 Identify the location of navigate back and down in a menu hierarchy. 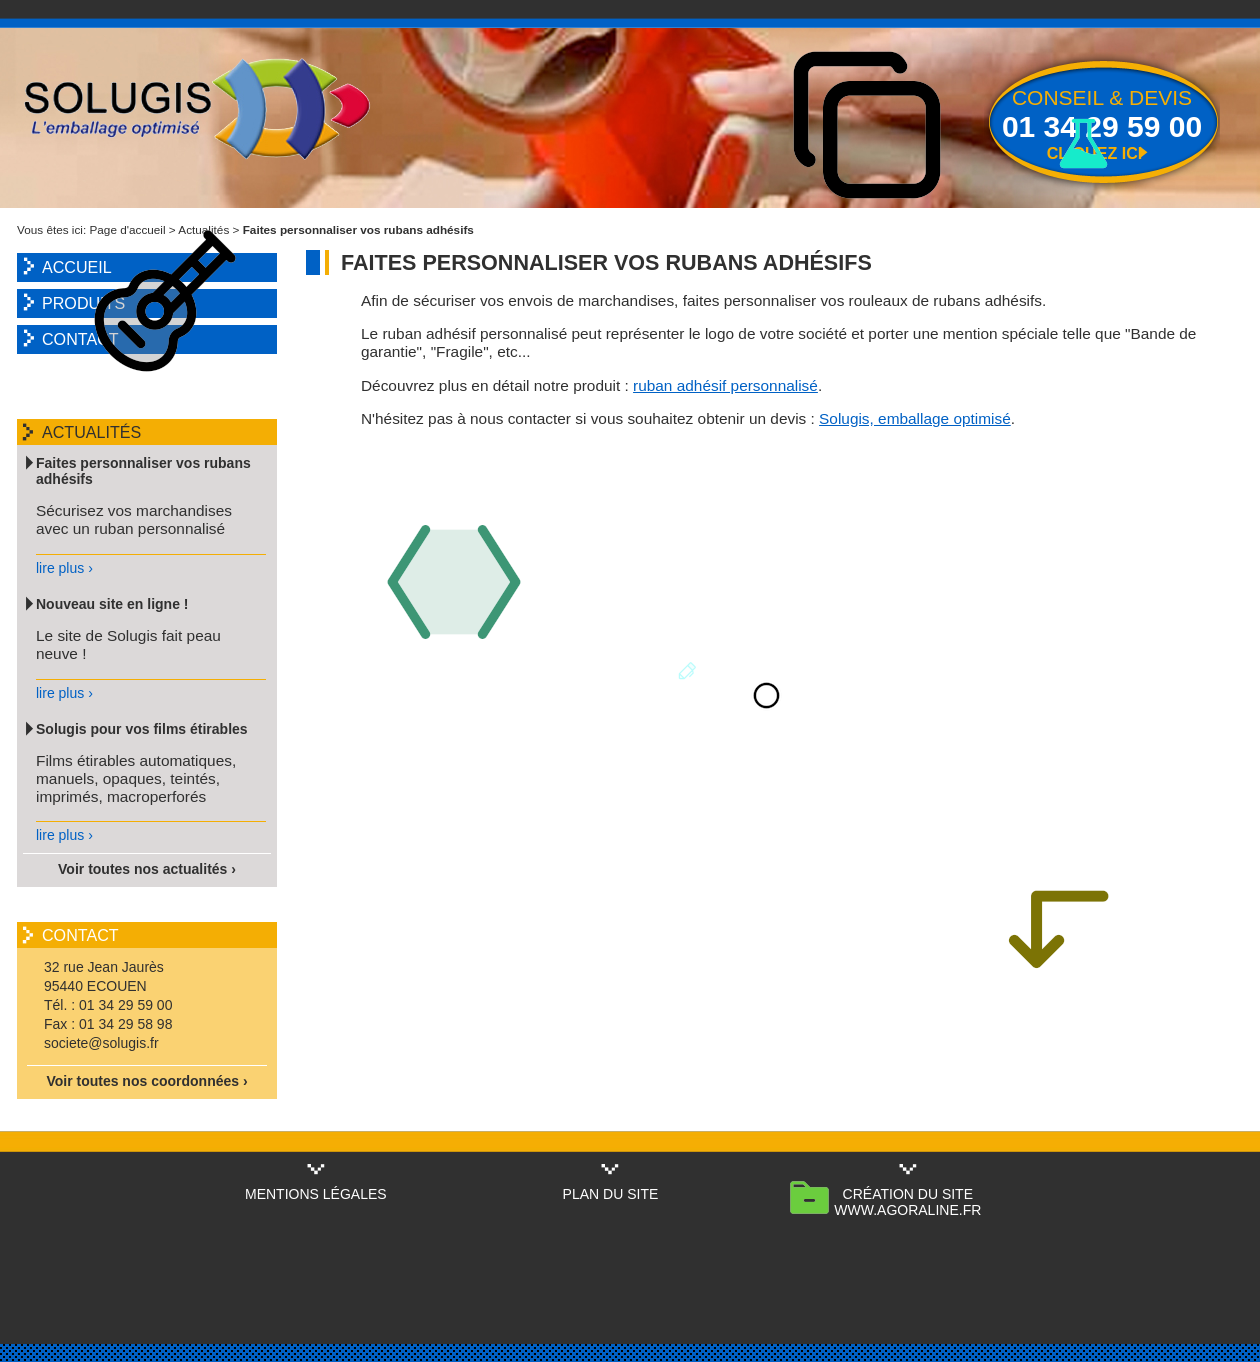
(1055, 922).